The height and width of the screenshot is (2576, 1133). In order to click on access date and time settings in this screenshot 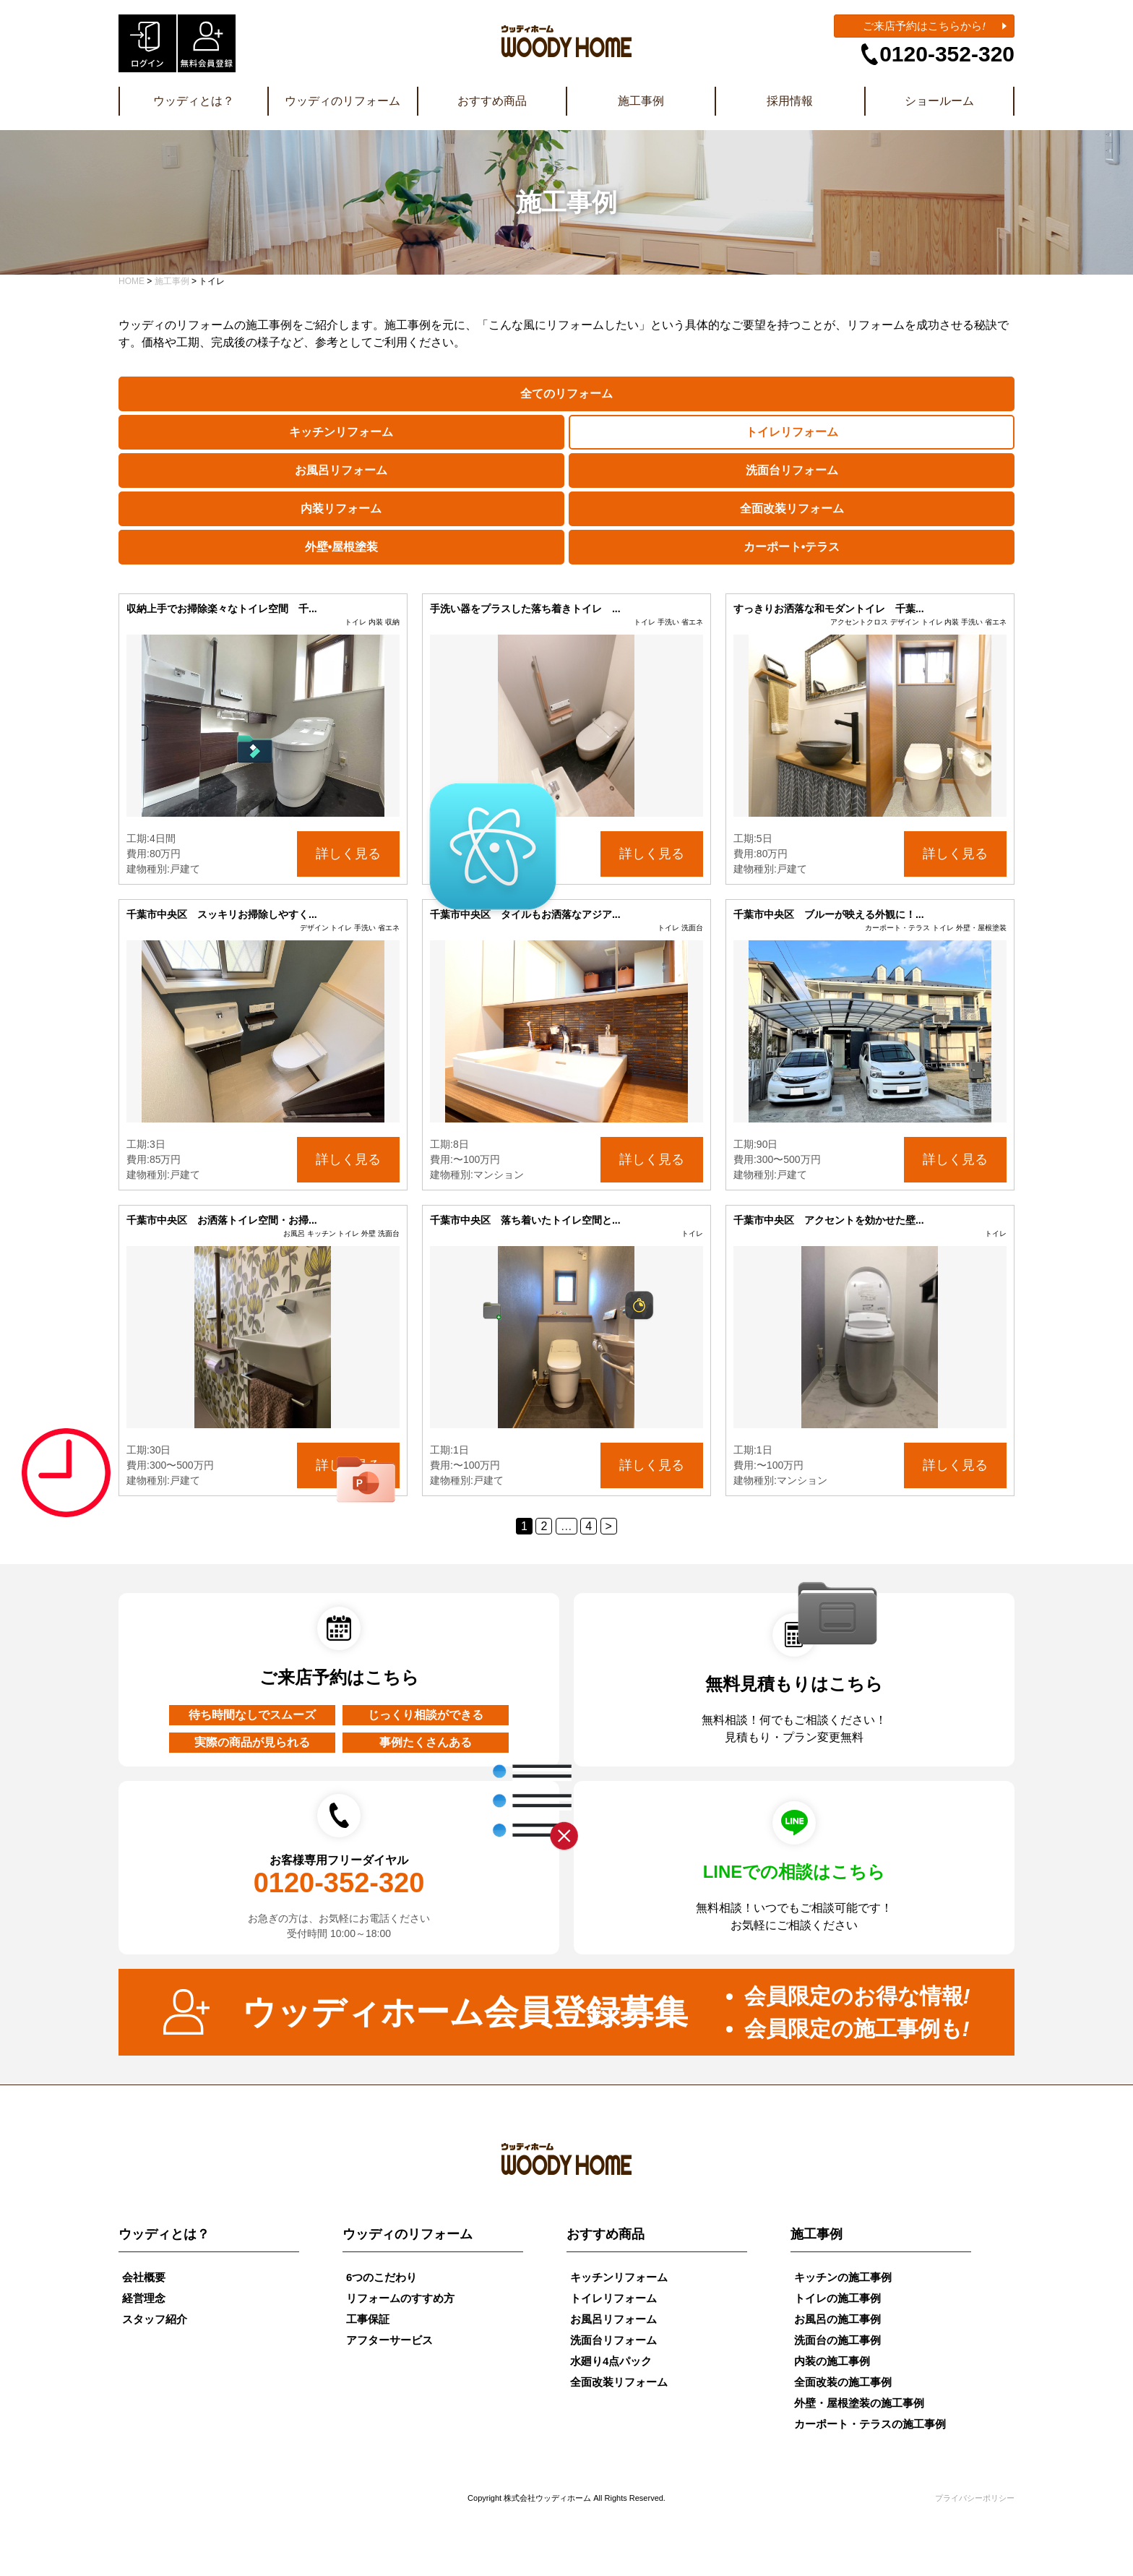, I will do `click(66, 1472)`.